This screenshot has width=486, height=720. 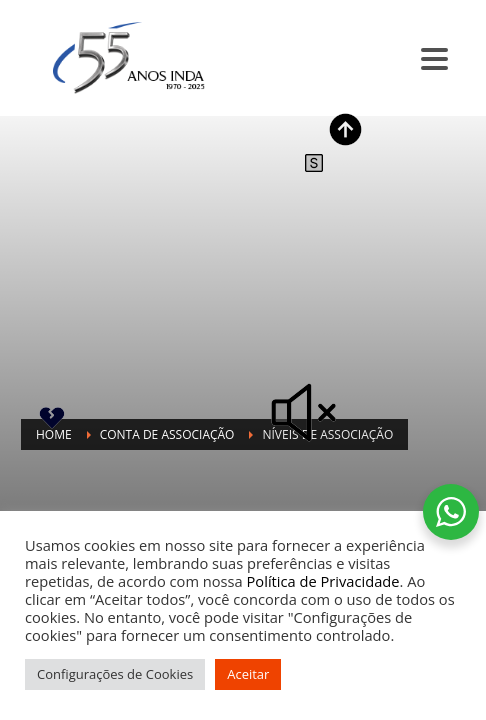 I want to click on scroll to top of page, so click(x=345, y=129).